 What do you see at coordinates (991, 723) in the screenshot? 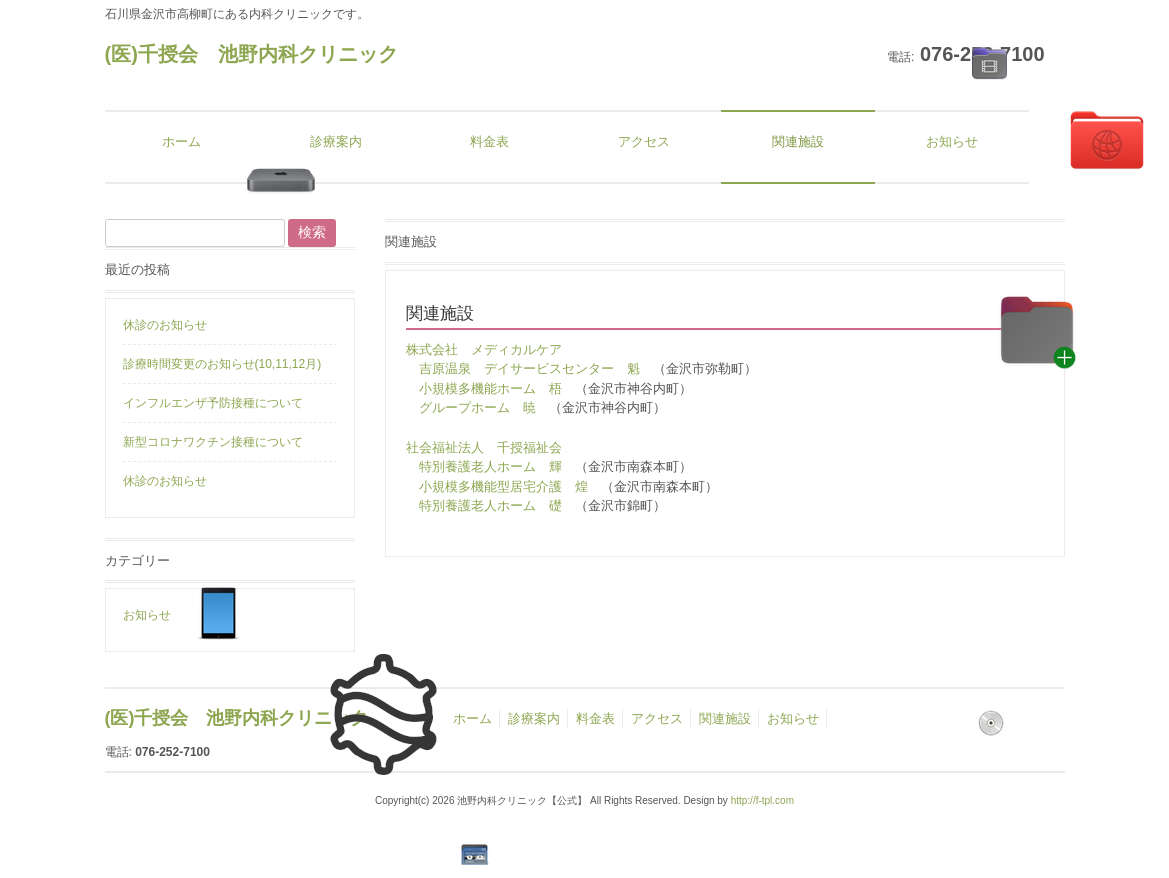
I see `indicates a rewritable CD drive or disc` at bounding box center [991, 723].